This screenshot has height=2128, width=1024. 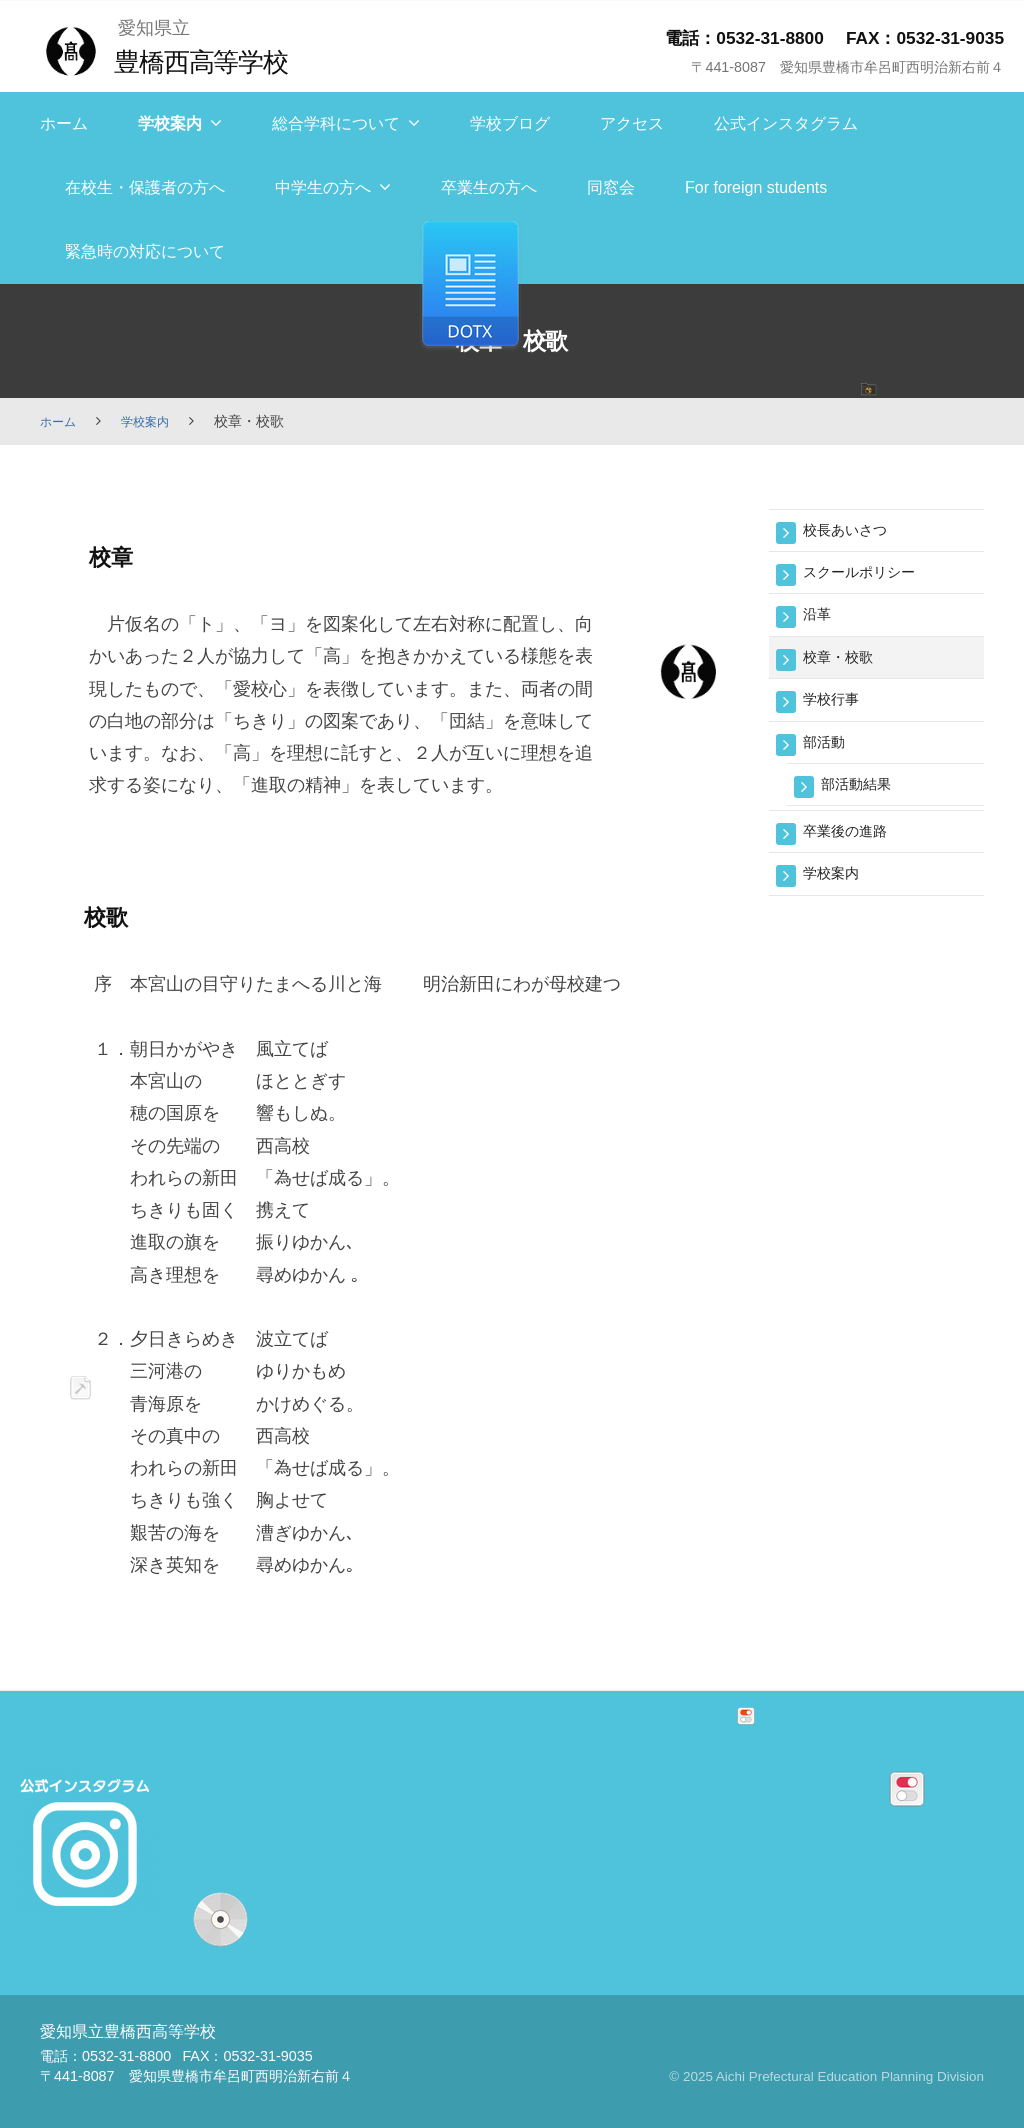 What do you see at coordinates (470, 285) in the screenshot?
I see `a microsoft word template file (.dotx)` at bounding box center [470, 285].